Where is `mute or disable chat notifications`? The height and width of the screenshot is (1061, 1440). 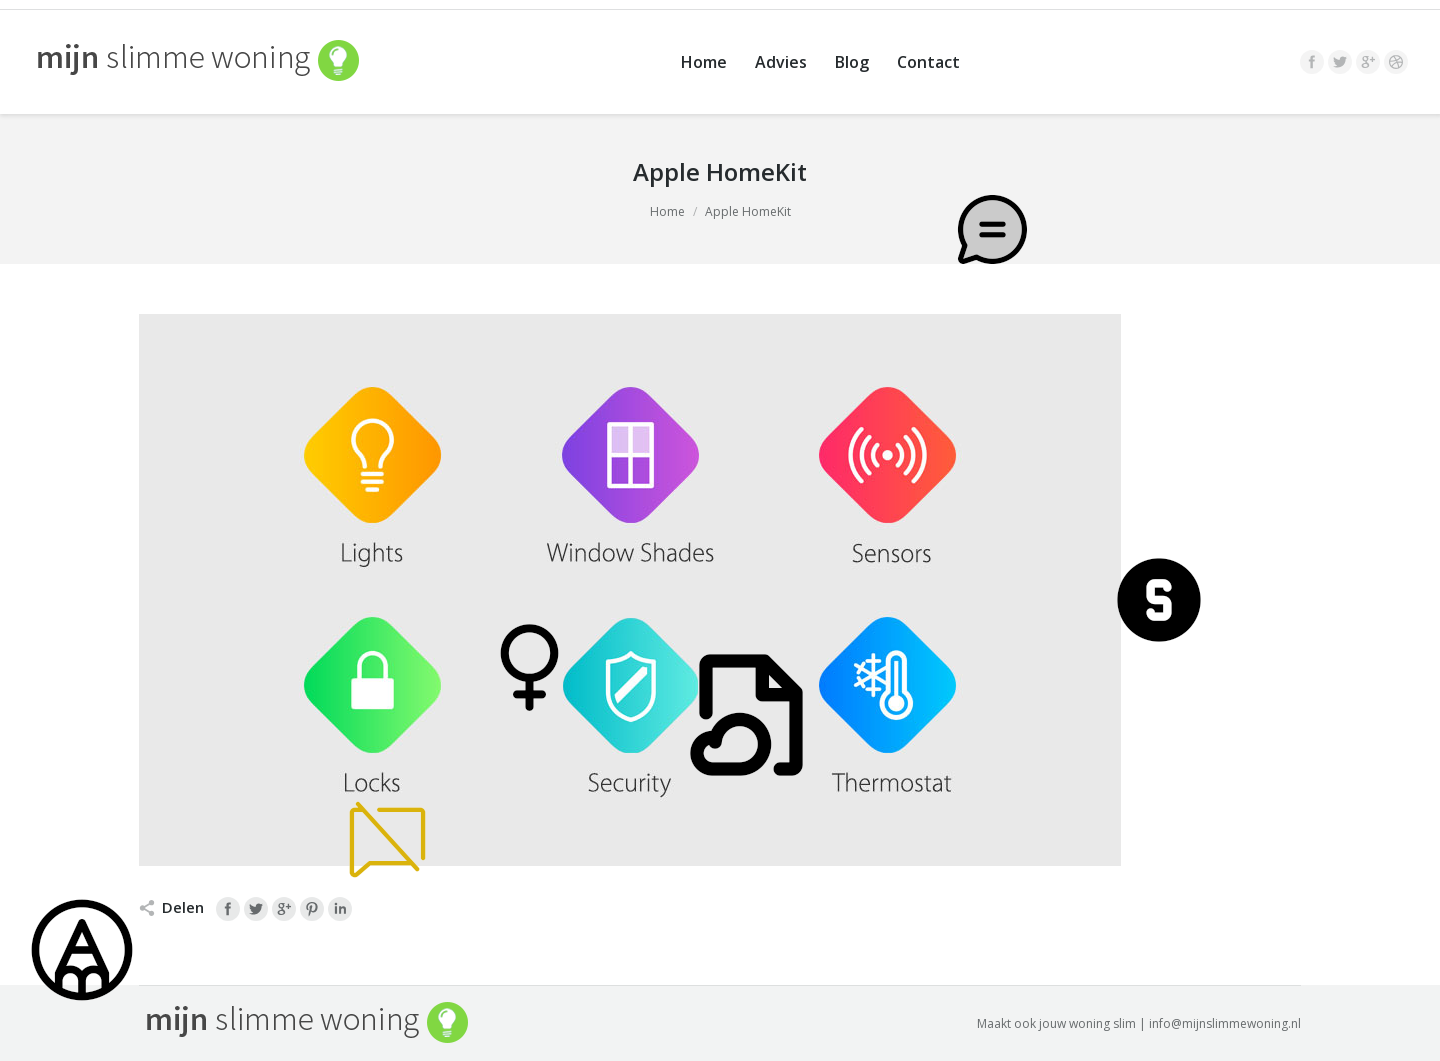
mute or disable chat notifications is located at coordinates (387, 836).